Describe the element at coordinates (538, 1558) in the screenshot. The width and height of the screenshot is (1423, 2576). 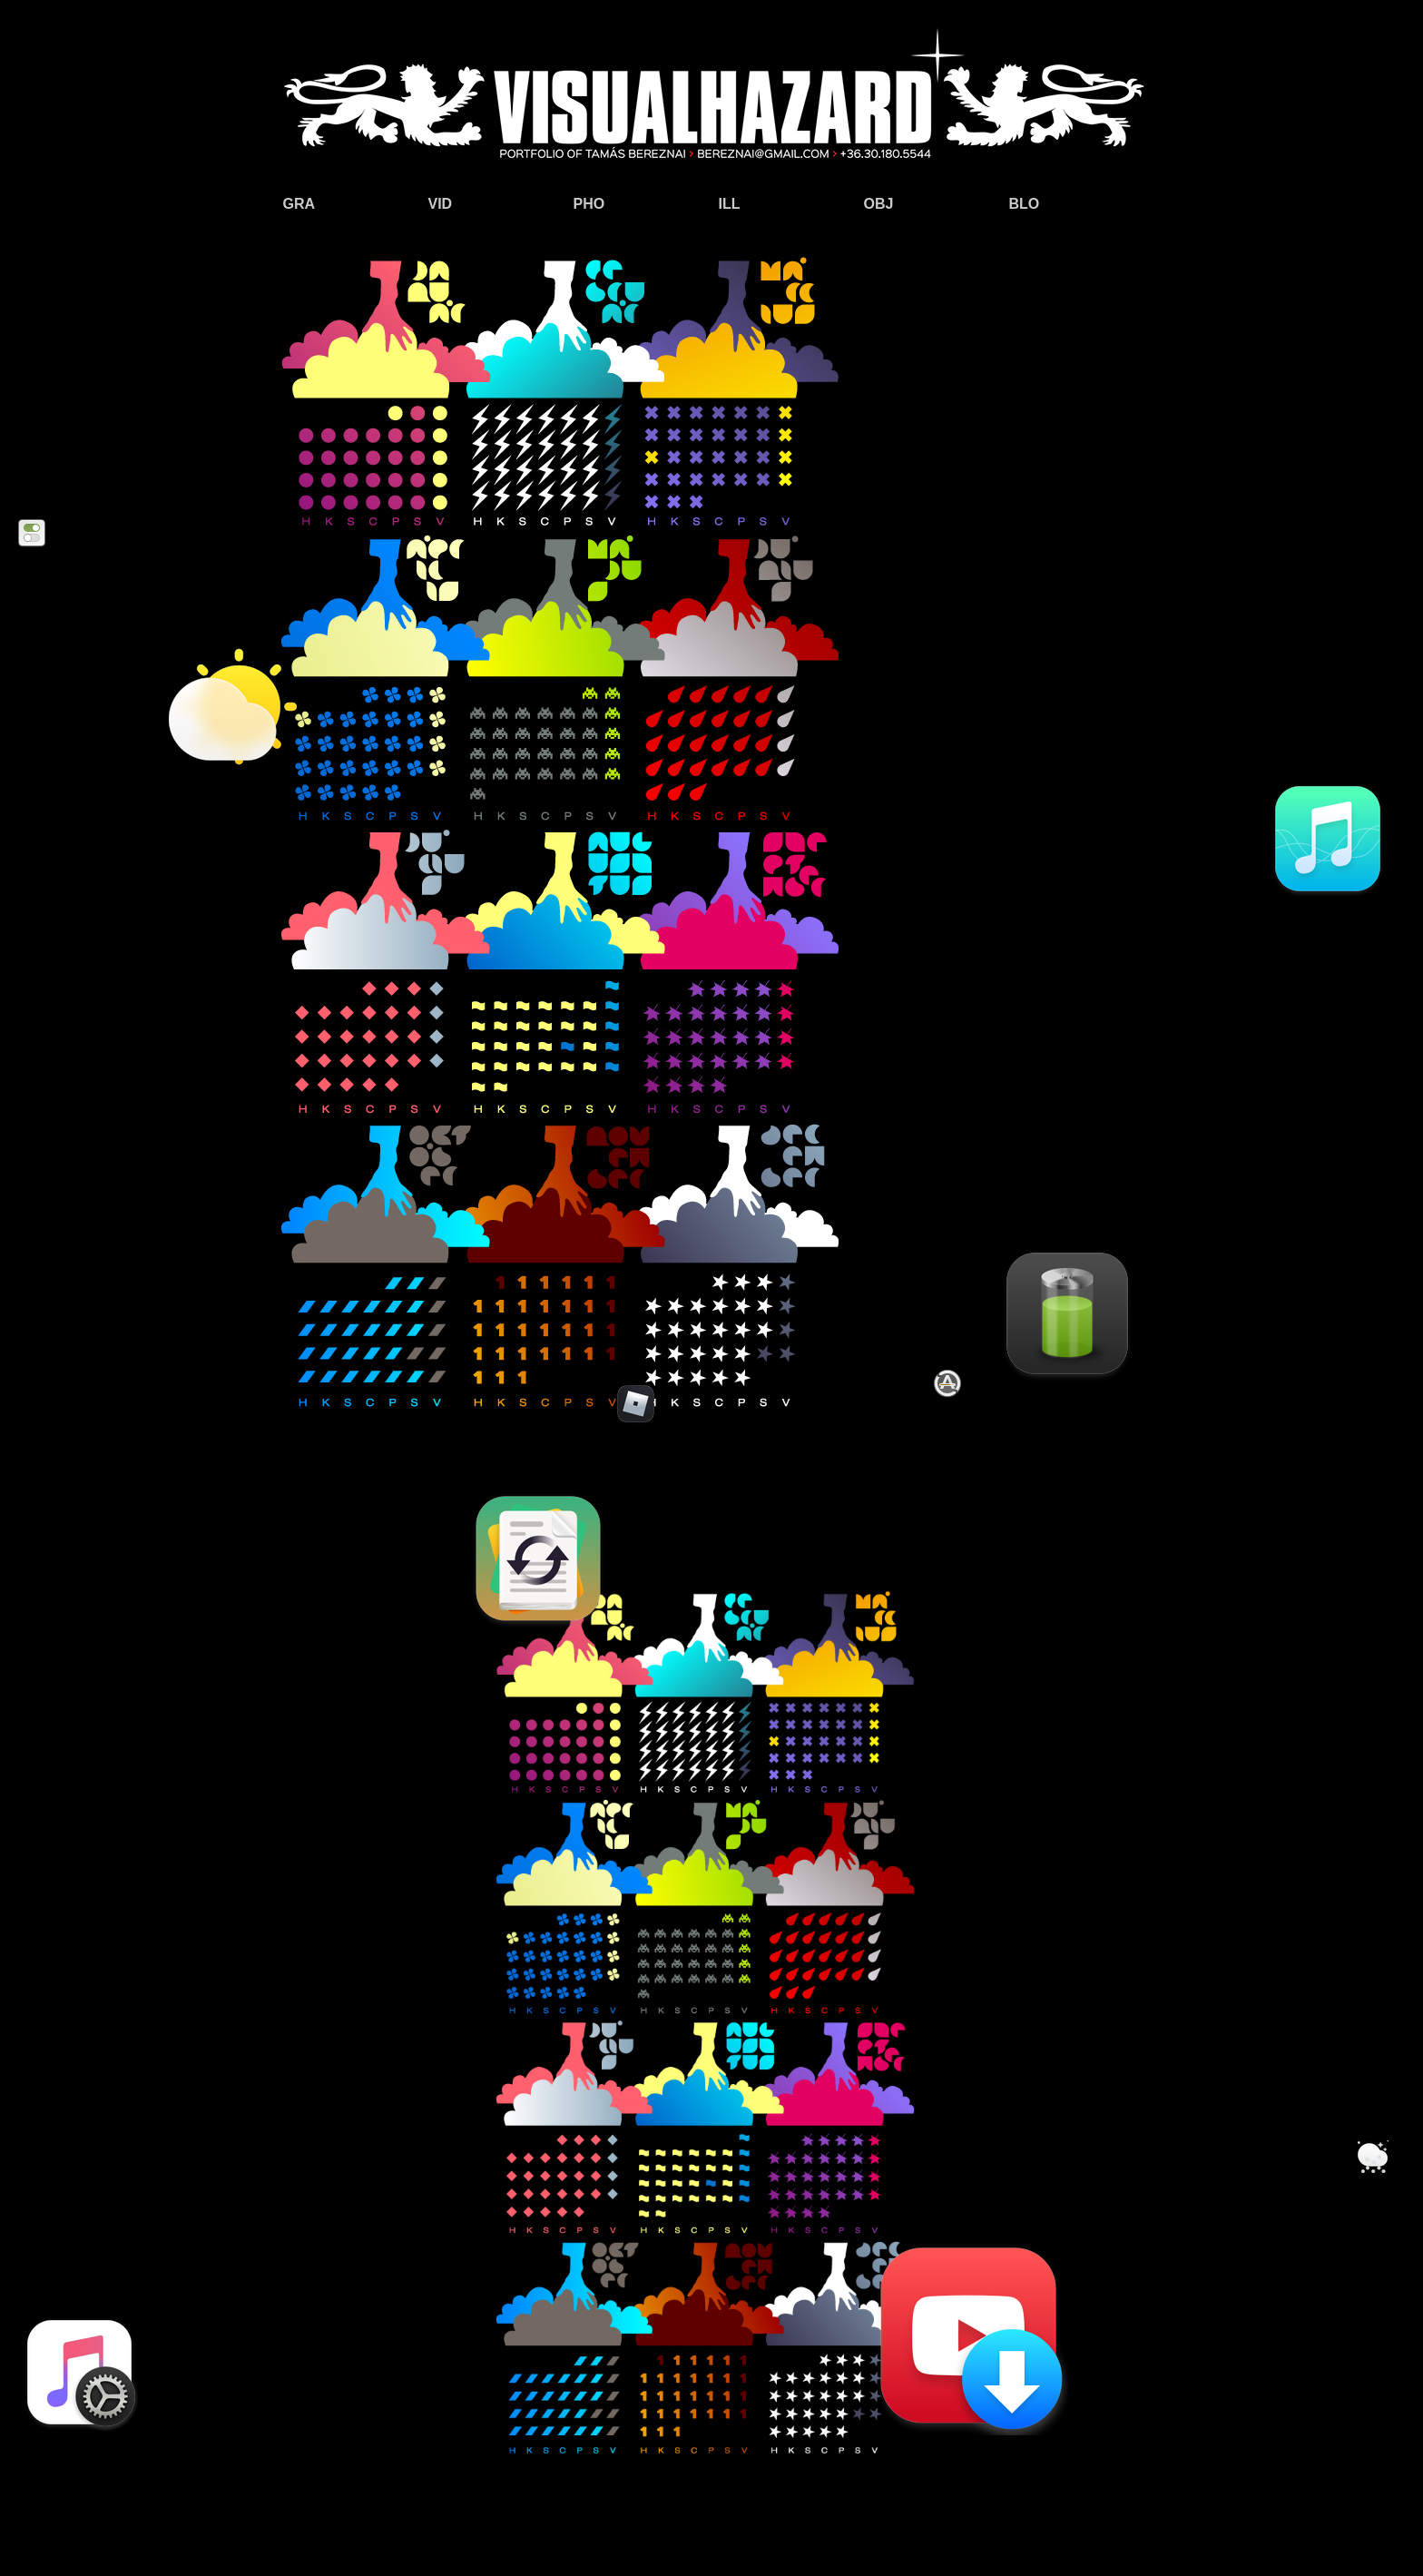
I see `open Morphosis file conversion app` at that location.